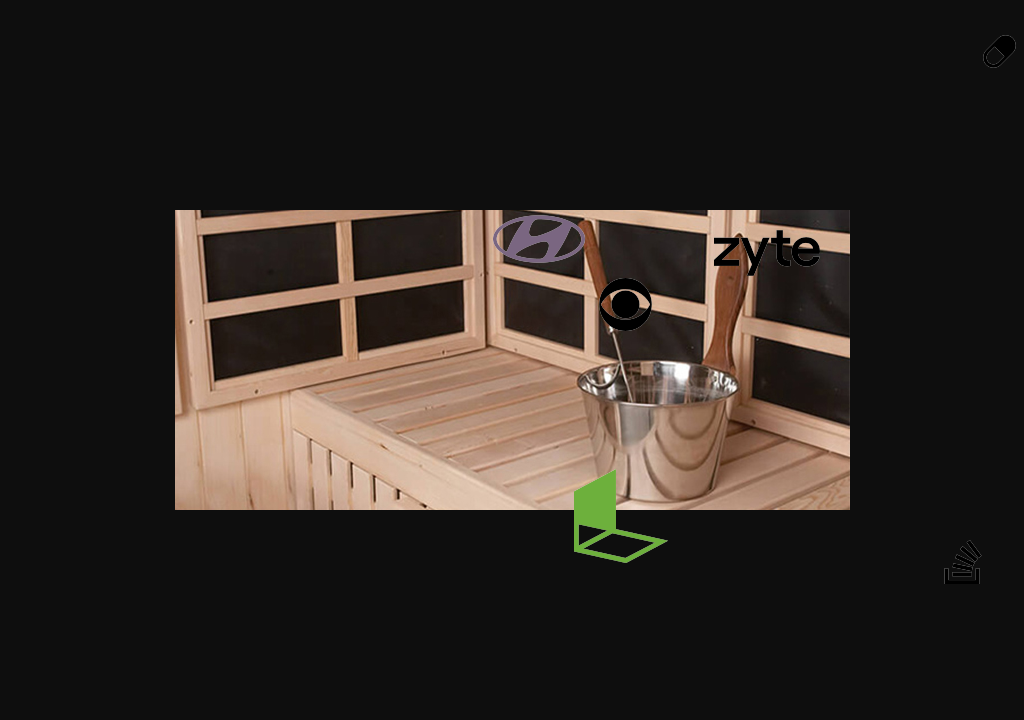 The width and height of the screenshot is (1024, 720). I want to click on visit nexon's website or services, so click(621, 516).